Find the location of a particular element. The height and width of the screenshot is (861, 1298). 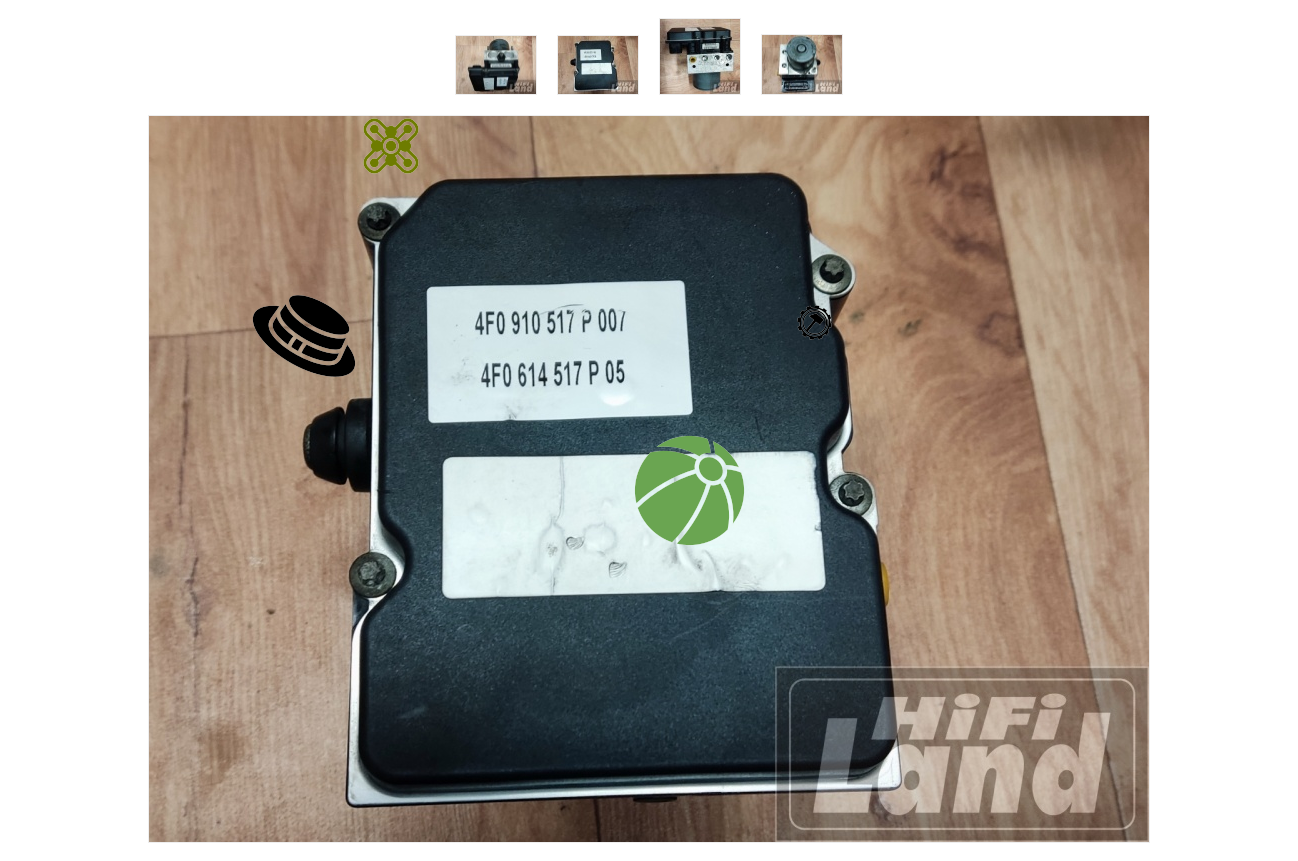

access crafting or workshop settings is located at coordinates (814, 322).